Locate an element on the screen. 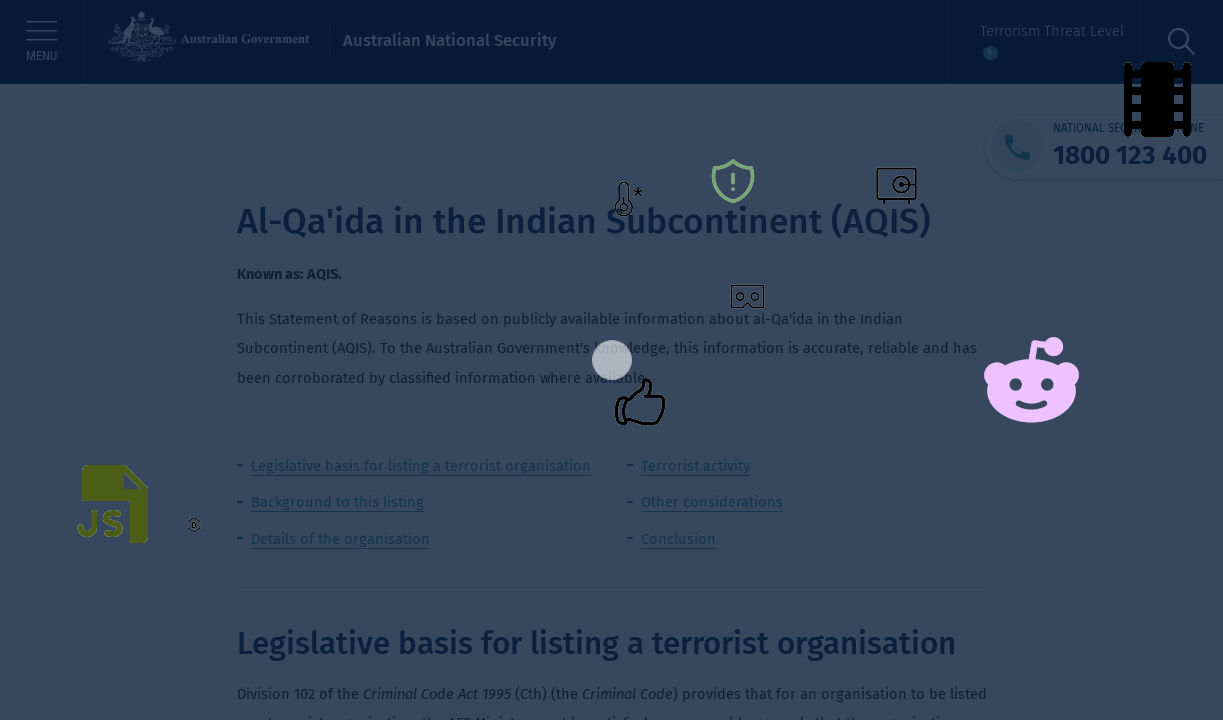 Image resolution: width=1223 pixels, height=720 pixels. like or upvote content is located at coordinates (640, 404).